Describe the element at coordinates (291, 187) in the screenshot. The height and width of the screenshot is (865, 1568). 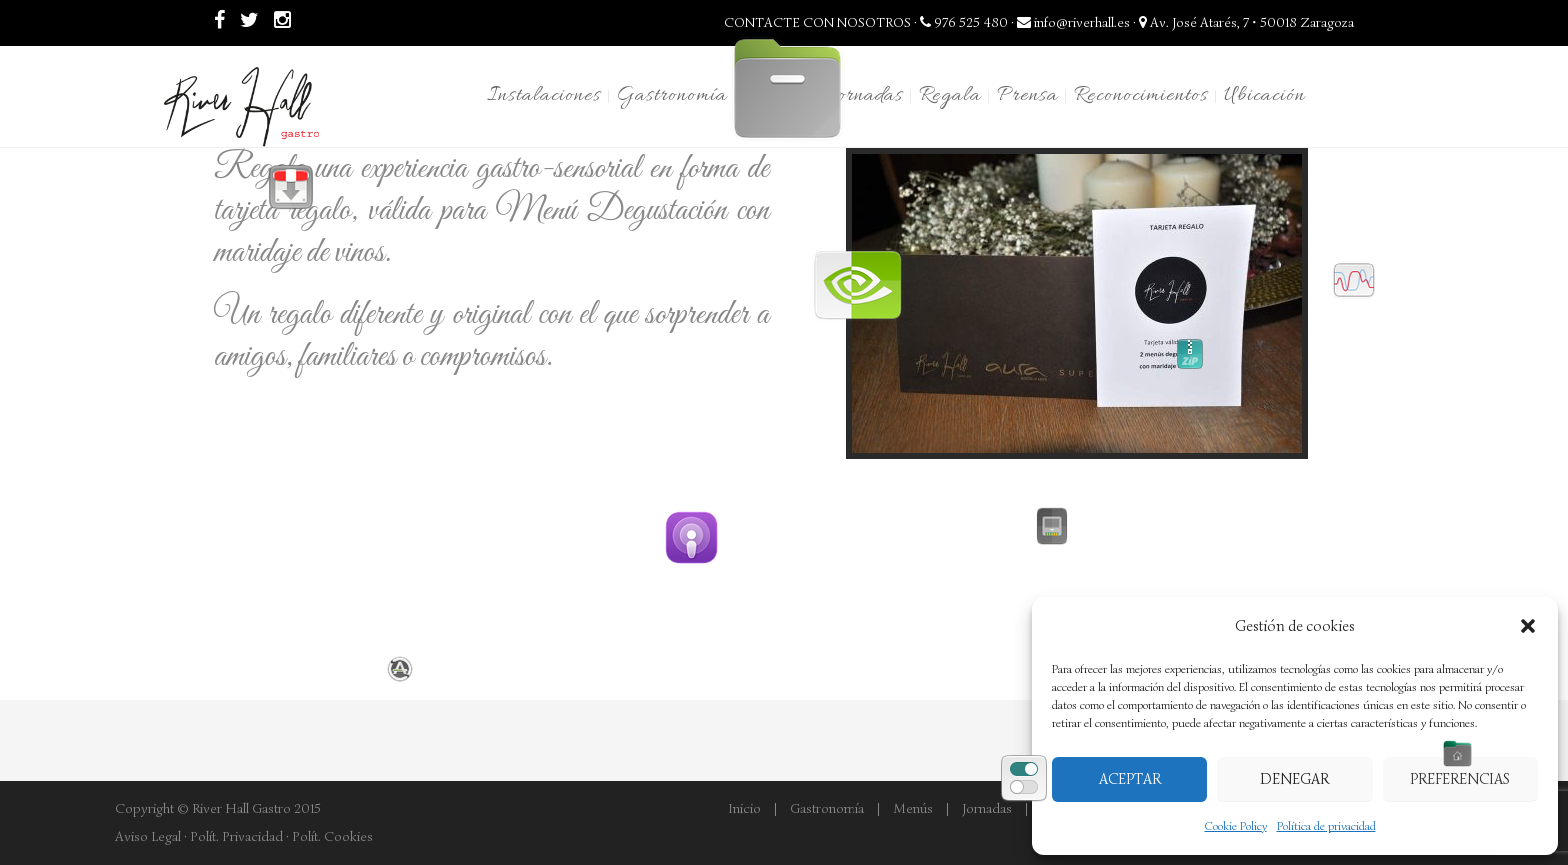
I see `open transmission bittorrent client` at that location.